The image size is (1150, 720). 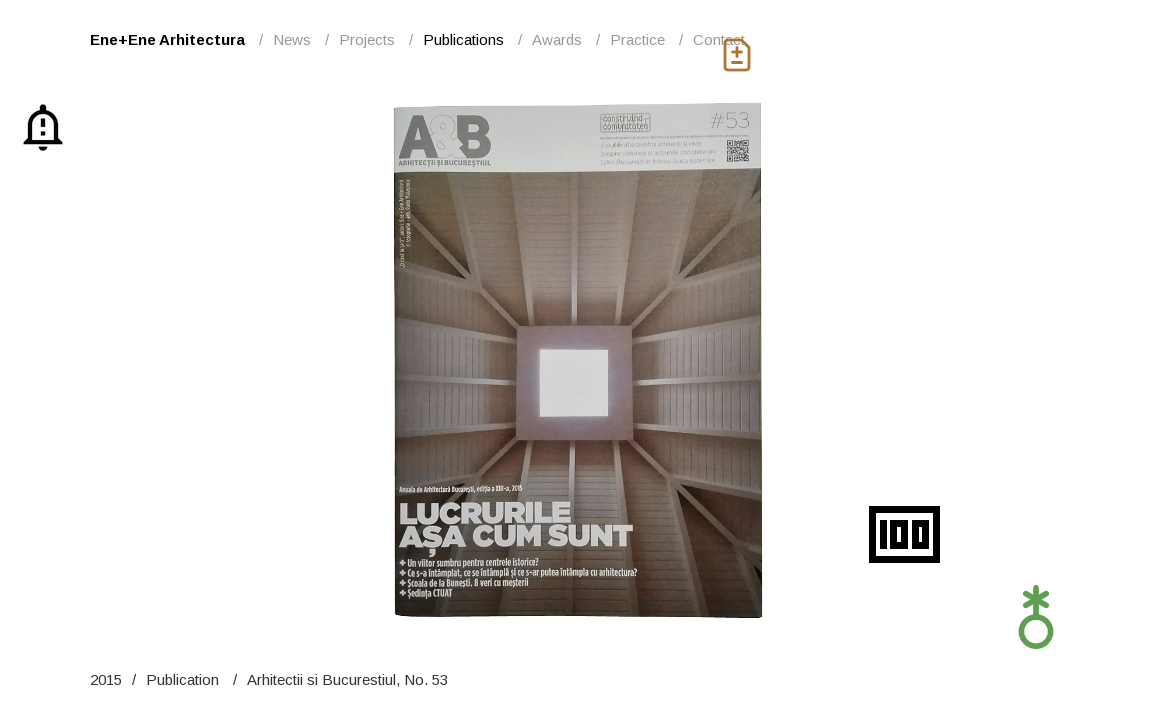 I want to click on view file differences or changes, so click(x=737, y=55).